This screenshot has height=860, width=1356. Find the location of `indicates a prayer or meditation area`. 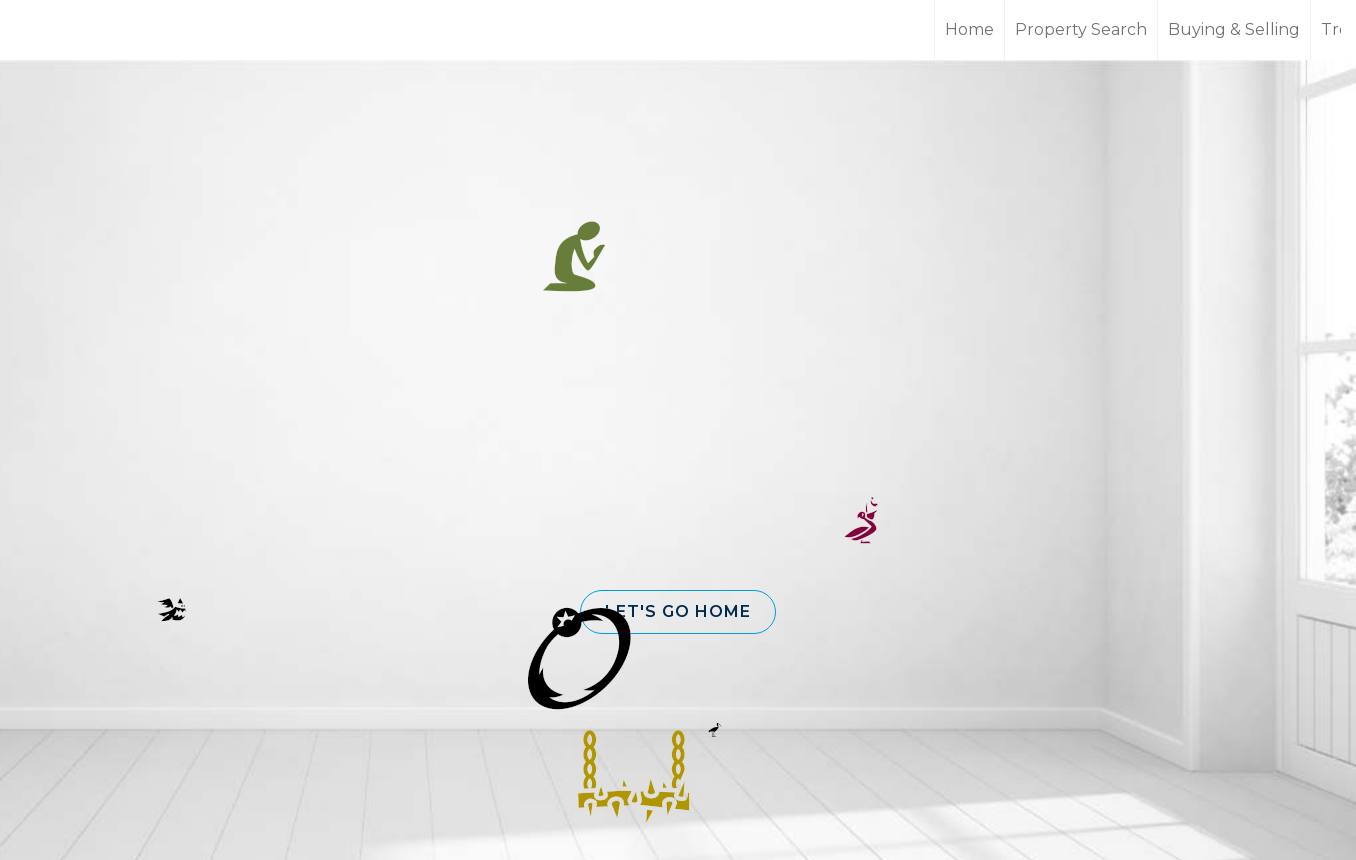

indicates a prayer or meditation area is located at coordinates (574, 254).